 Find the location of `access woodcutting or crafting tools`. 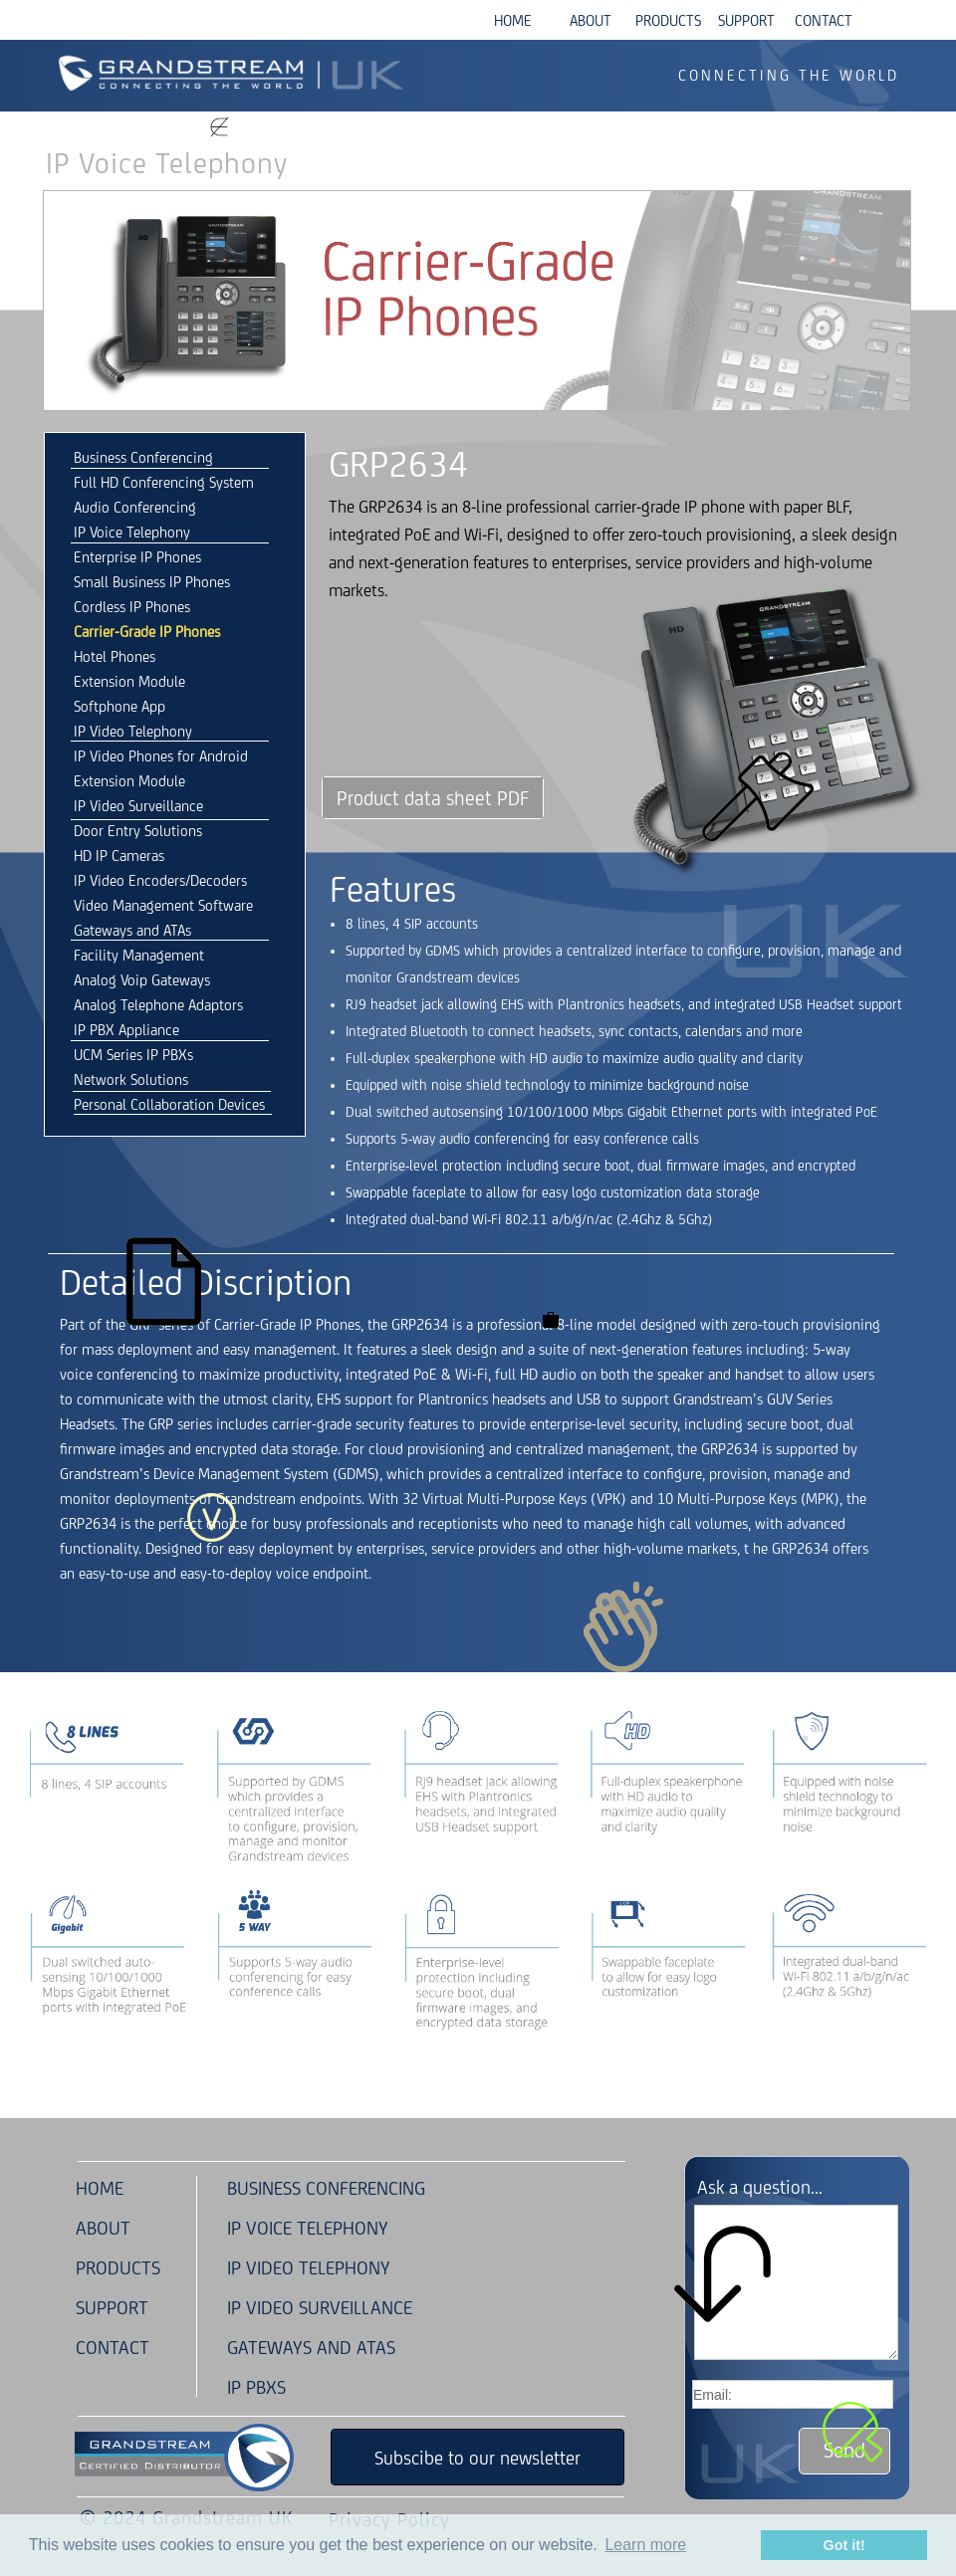

access woodcutting or crafting tools is located at coordinates (758, 800).